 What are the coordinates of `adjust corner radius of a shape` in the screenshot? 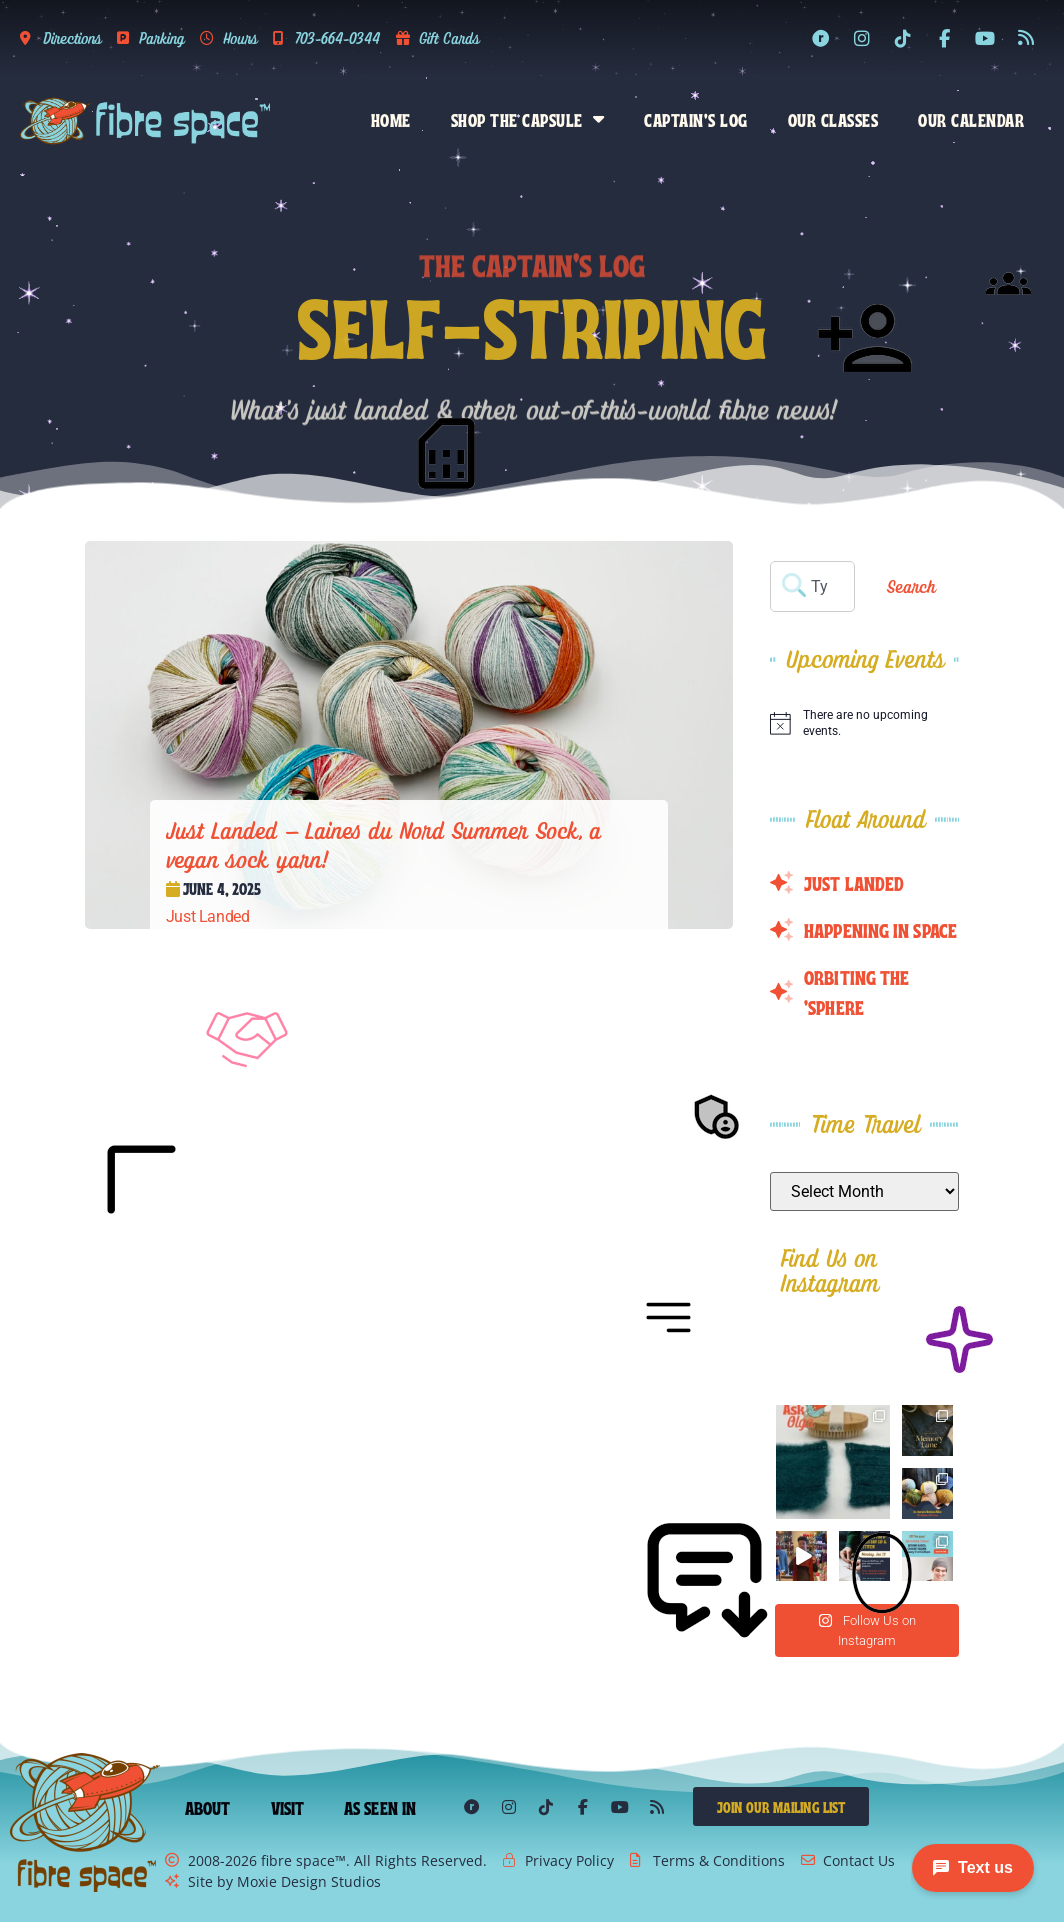 It's located at (141, 1179).